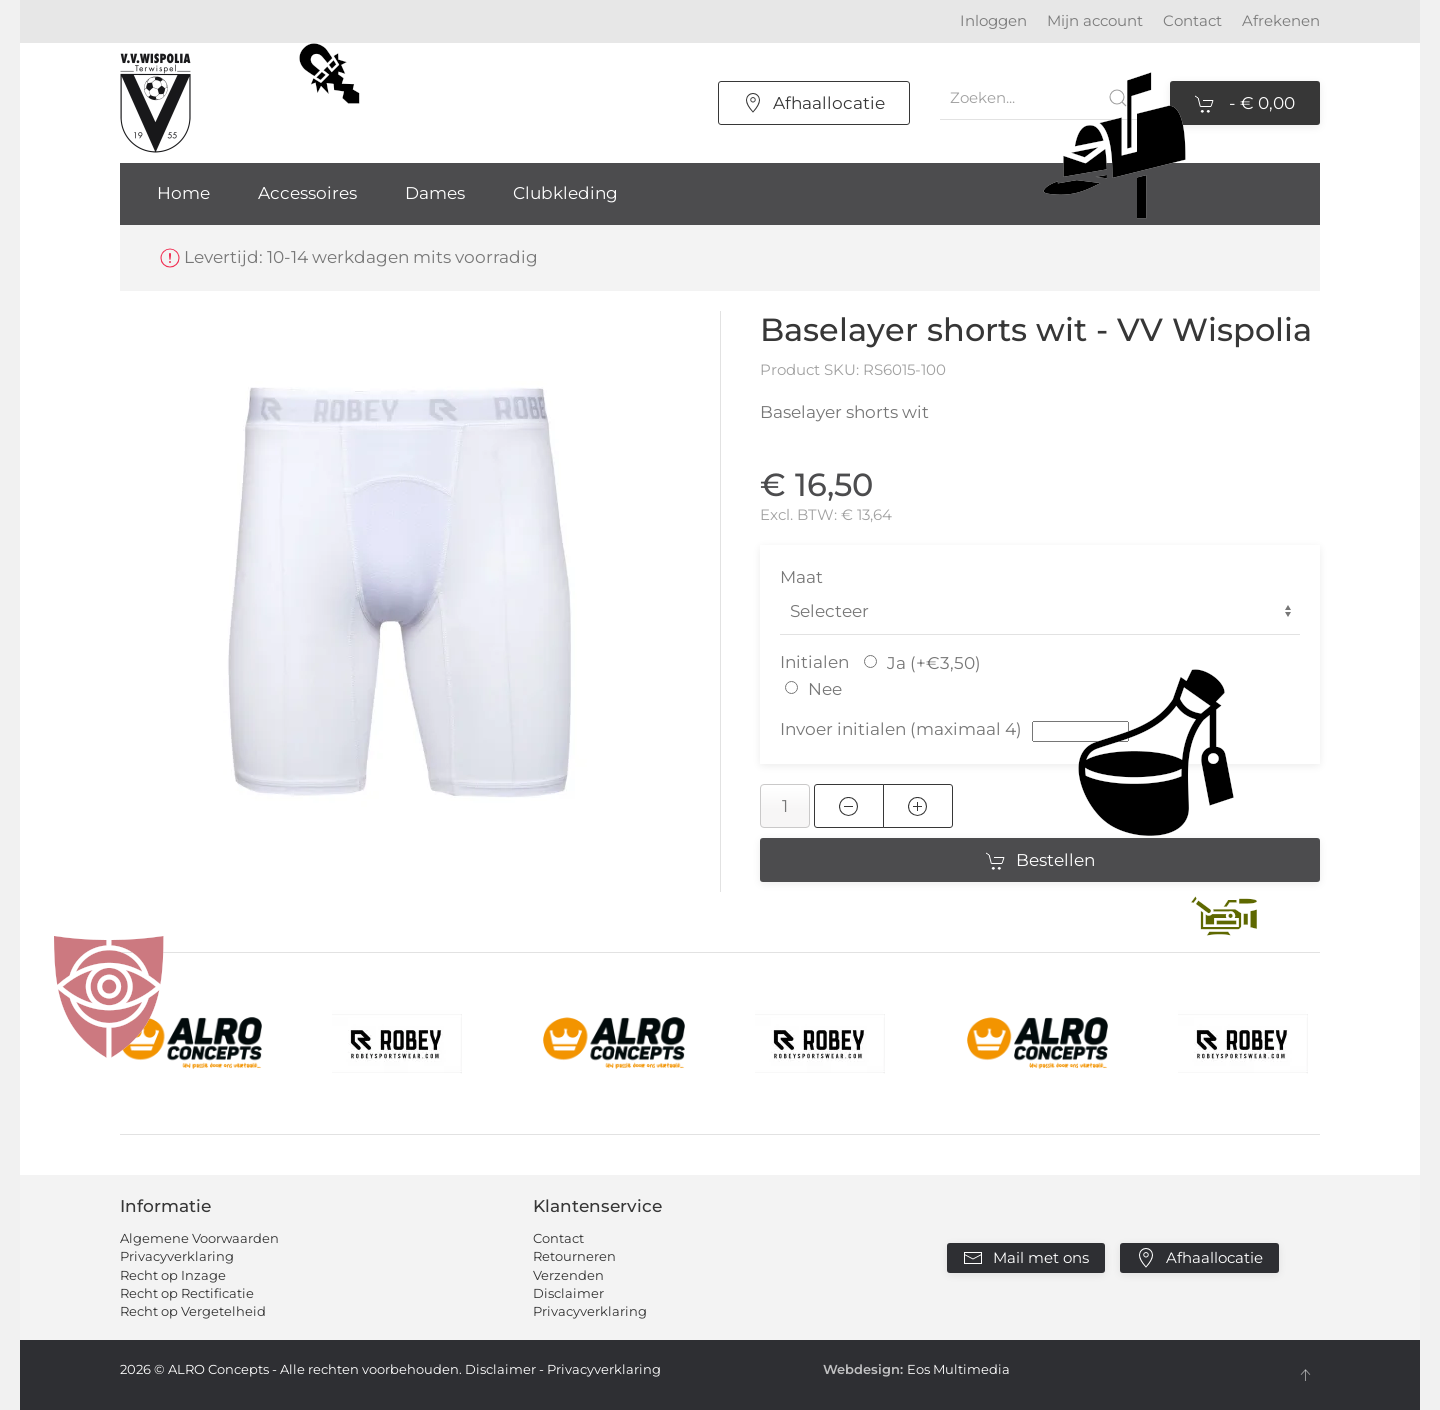 The width and height of the screenshot is (1440, 1410). Describe the element at coordinates (1114, 145) in the screenshot. I see `access your mailbox or inbox` at that location.